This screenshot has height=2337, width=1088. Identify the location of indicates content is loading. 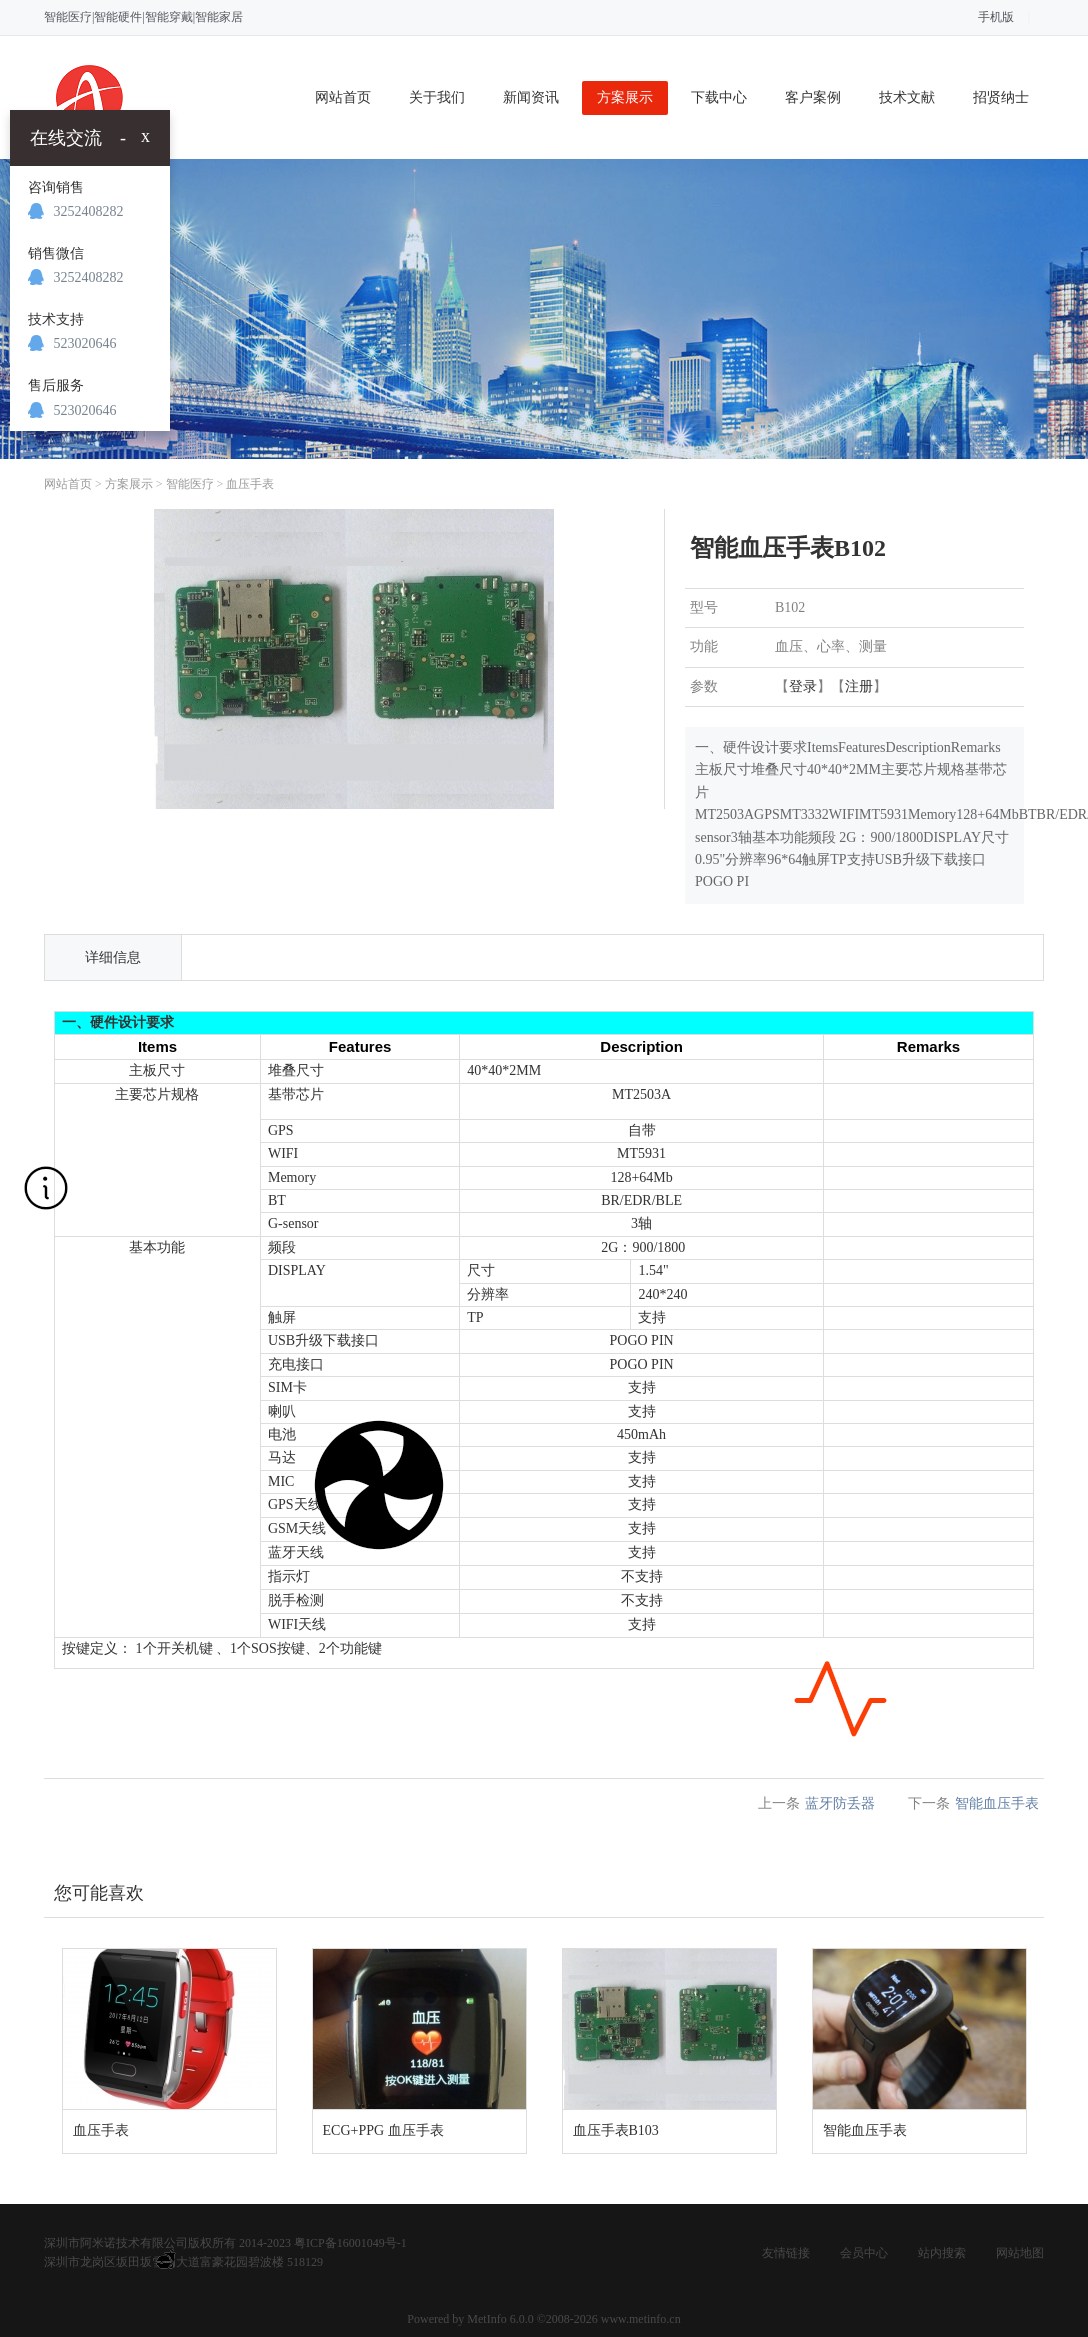
(379, 1485).